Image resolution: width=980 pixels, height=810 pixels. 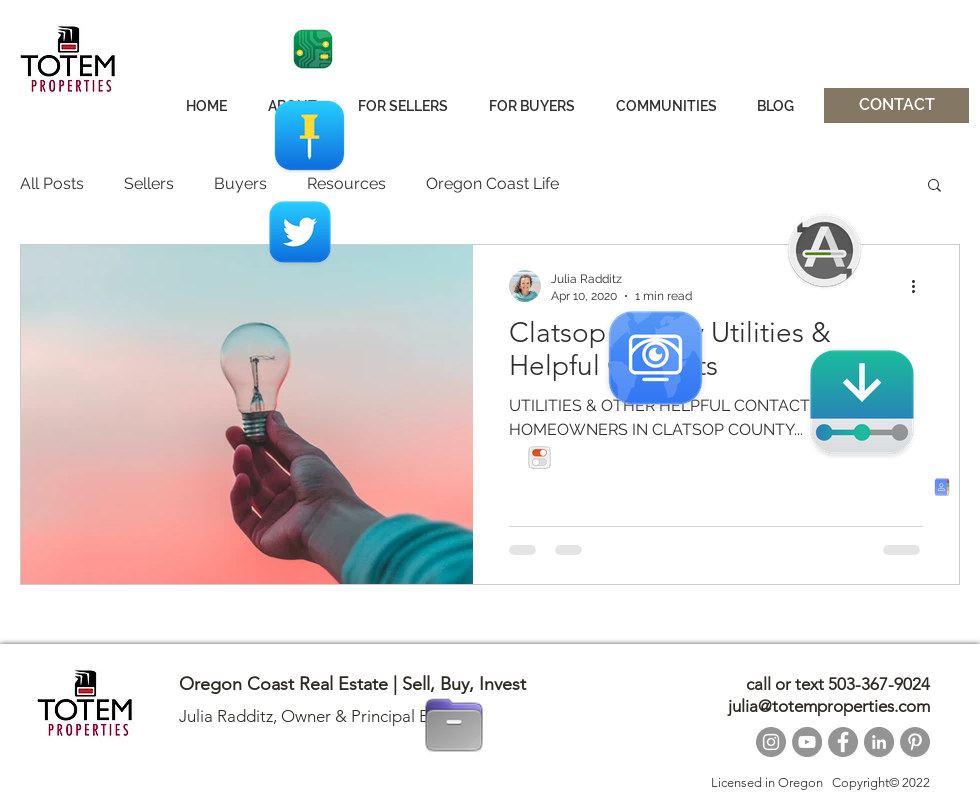 I want to click on open the address book application, so click(x=942, y=487).